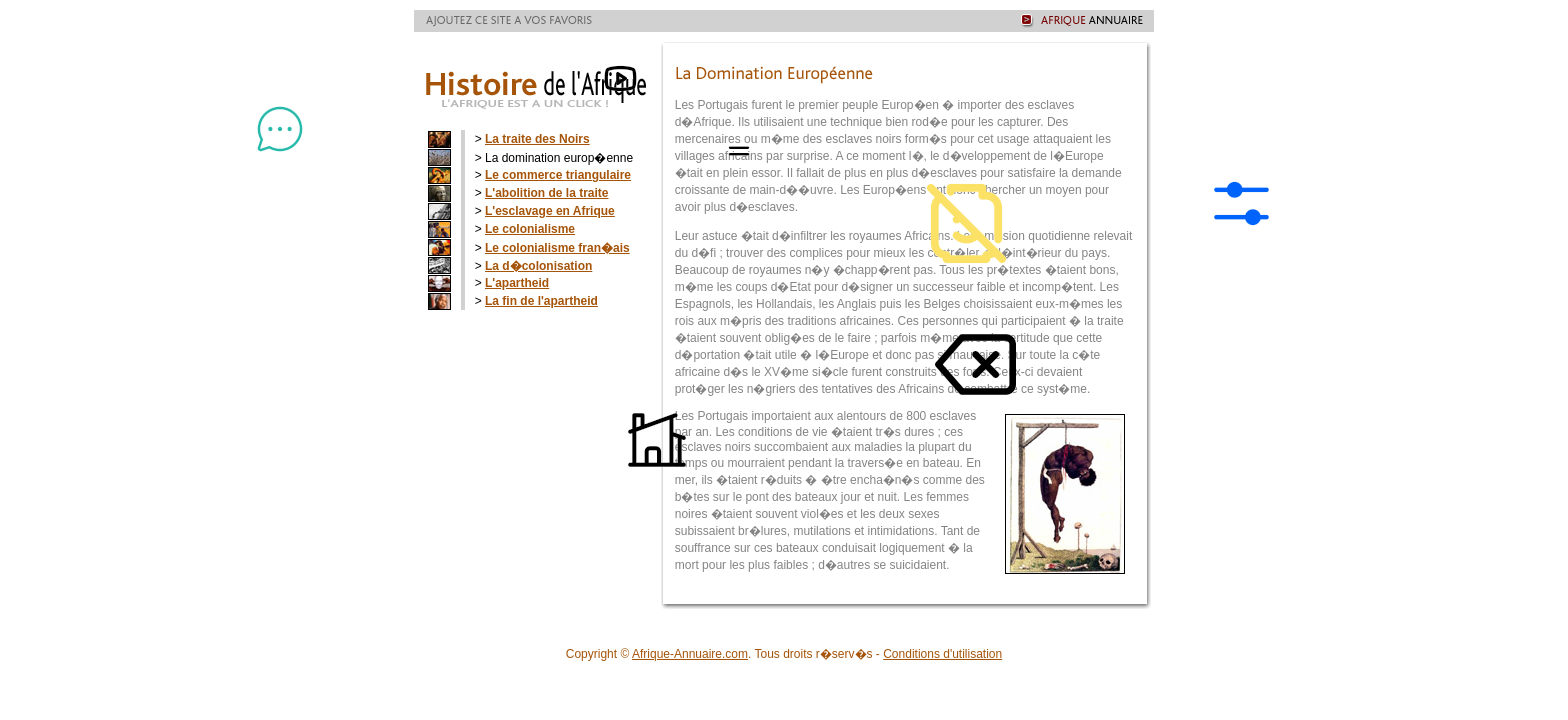 This screenshot has width=1568, height=720. What do you see at coordinates (280, 129) in the screenshot?
I see `open chat or messaging` at bounding box center [280, 129].